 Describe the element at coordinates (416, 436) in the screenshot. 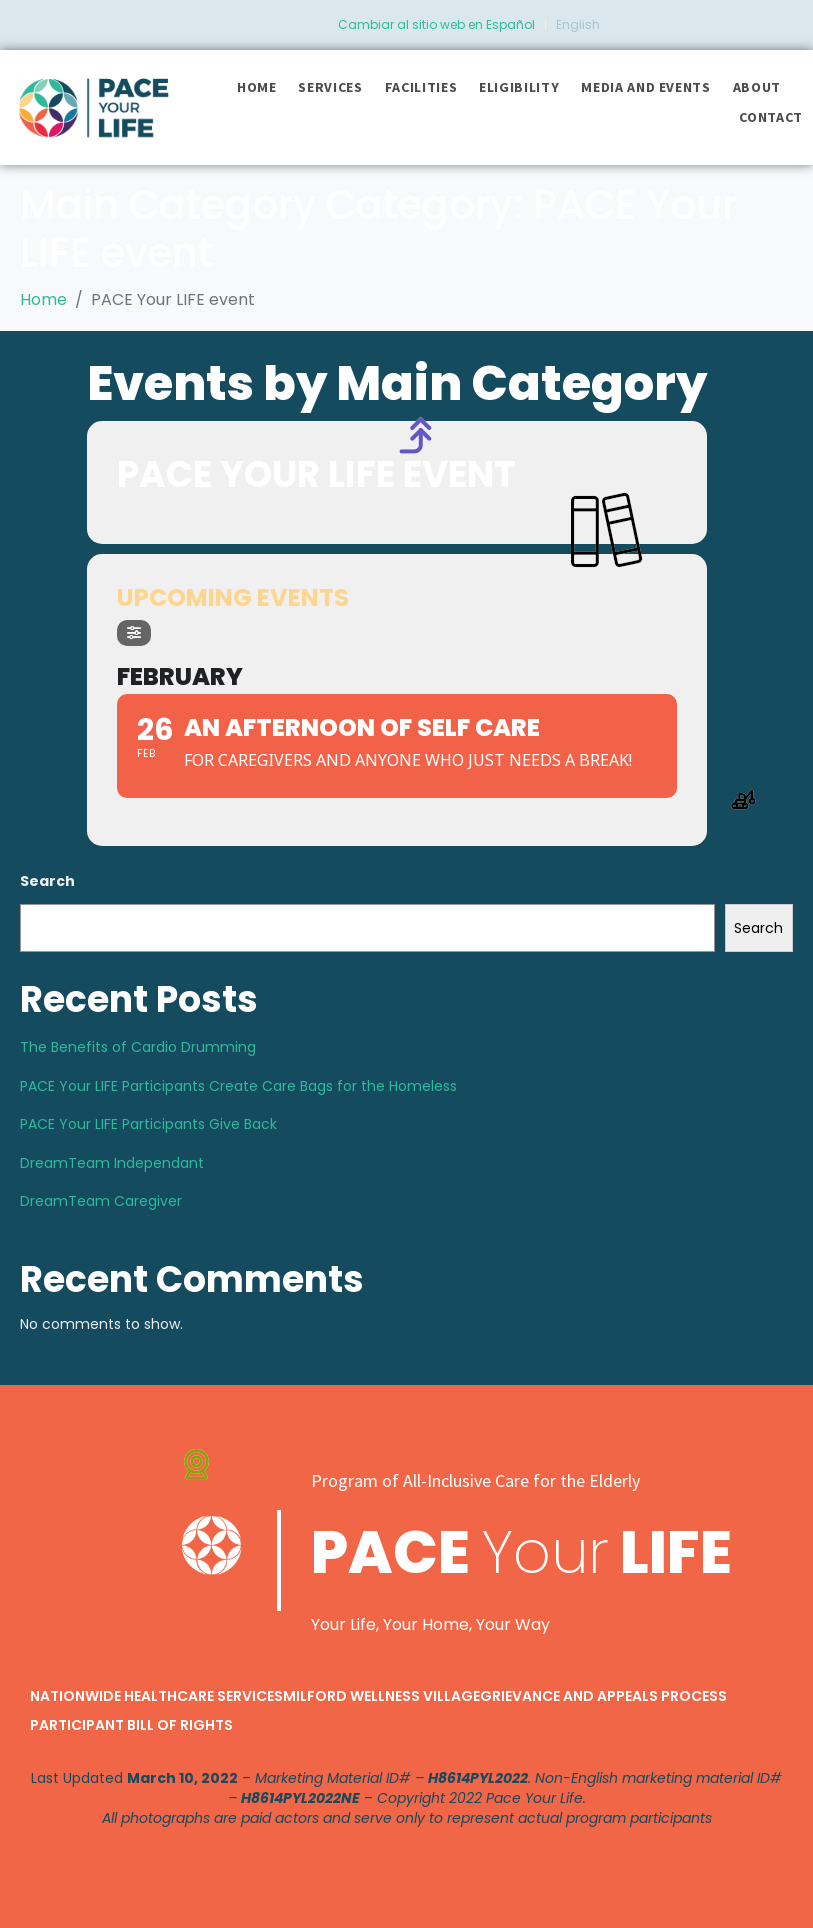

I see `move item to top of list` at that location.